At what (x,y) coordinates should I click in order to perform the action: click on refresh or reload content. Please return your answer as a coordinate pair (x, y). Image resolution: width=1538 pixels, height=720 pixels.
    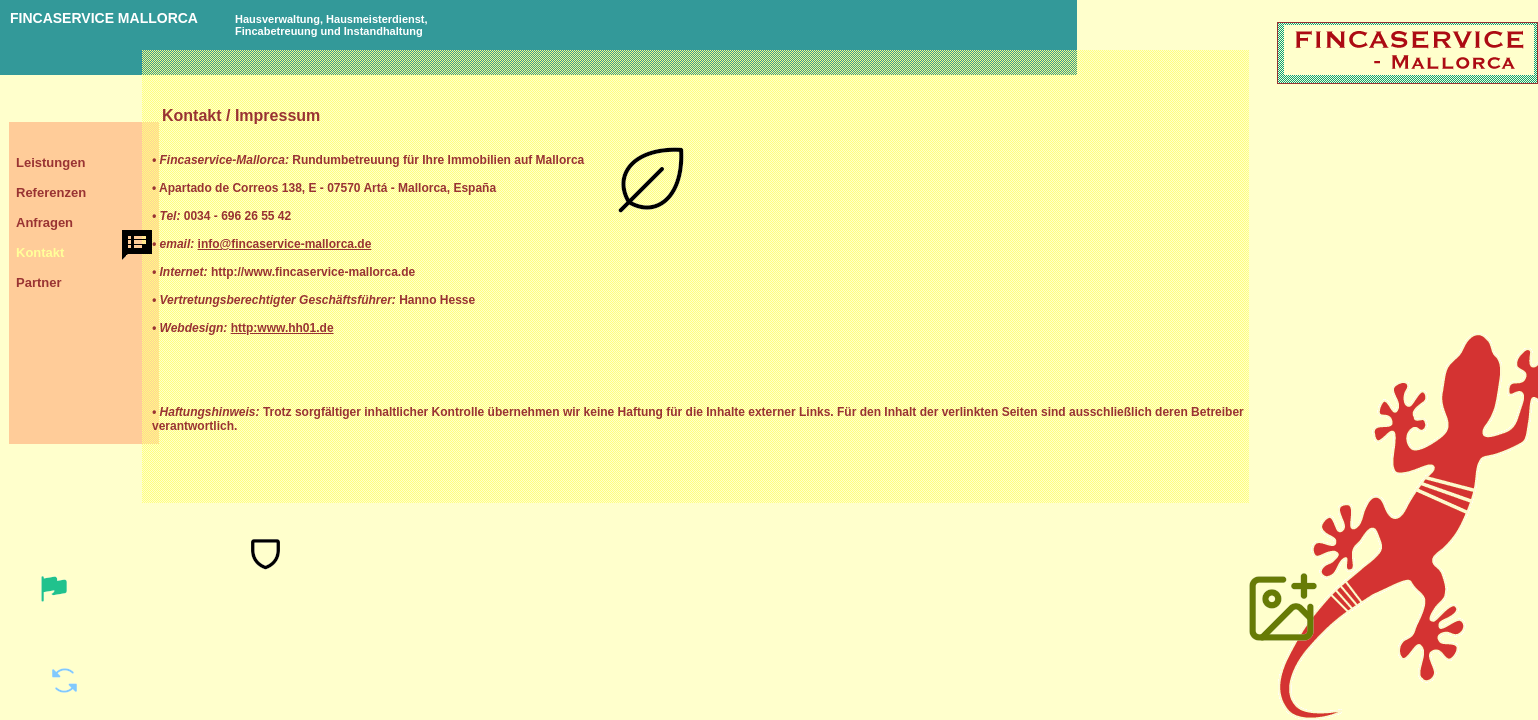
    Looking at the image, I should click on (64, 680).